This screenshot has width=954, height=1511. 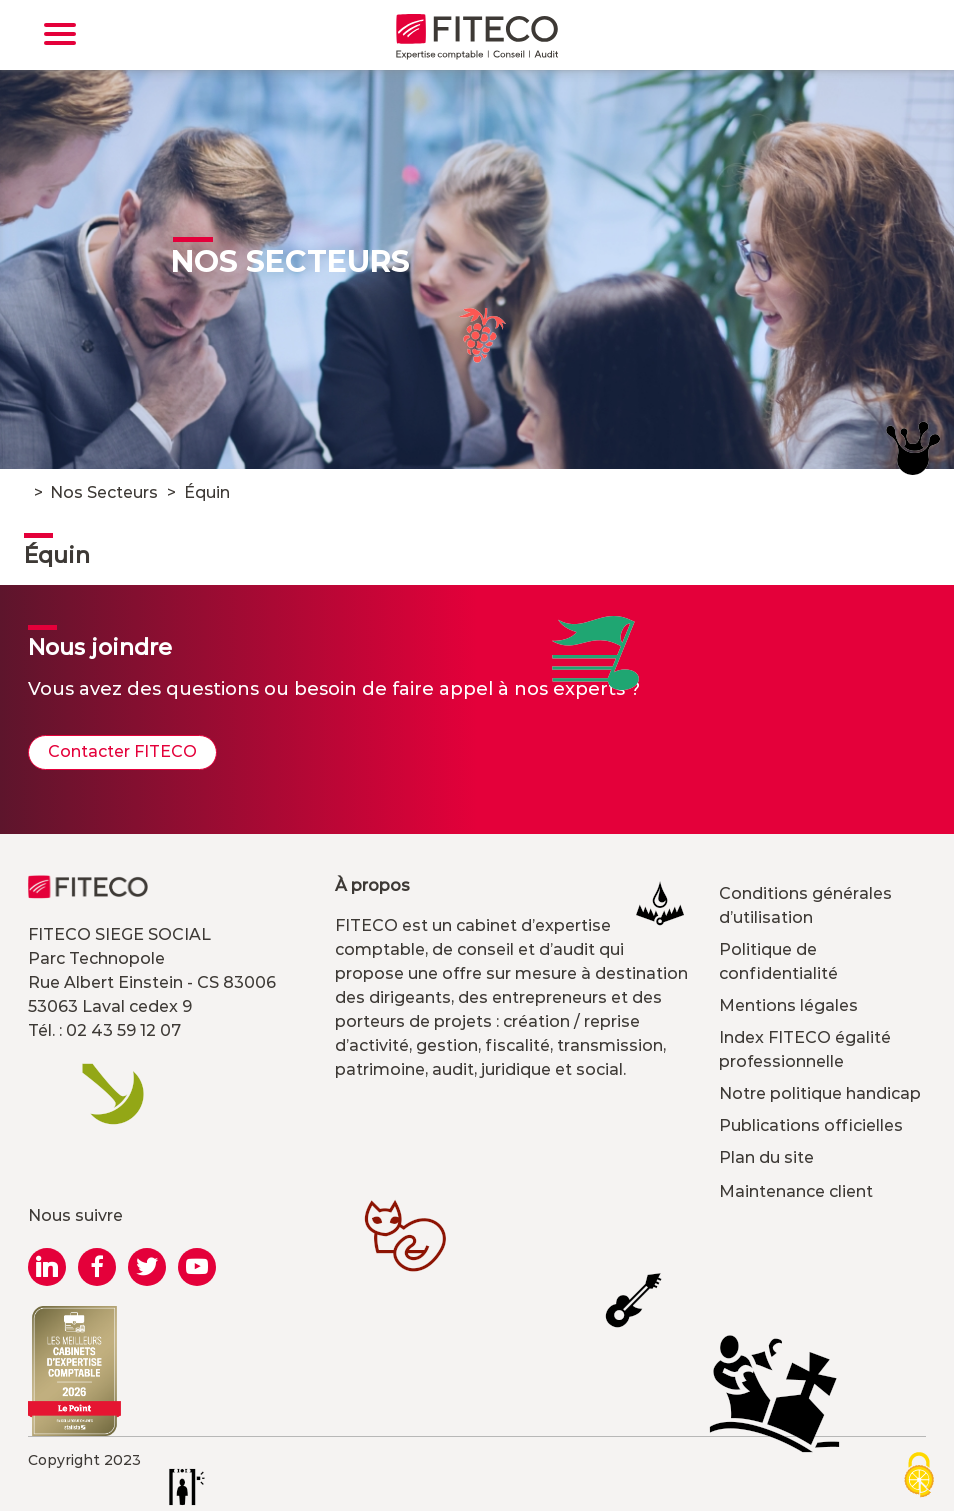 What do you see at coordinates (113, 1094) in the screenshot?
I see `select crescent blade weapon in game inventory` at bounding box center [113, 1094].